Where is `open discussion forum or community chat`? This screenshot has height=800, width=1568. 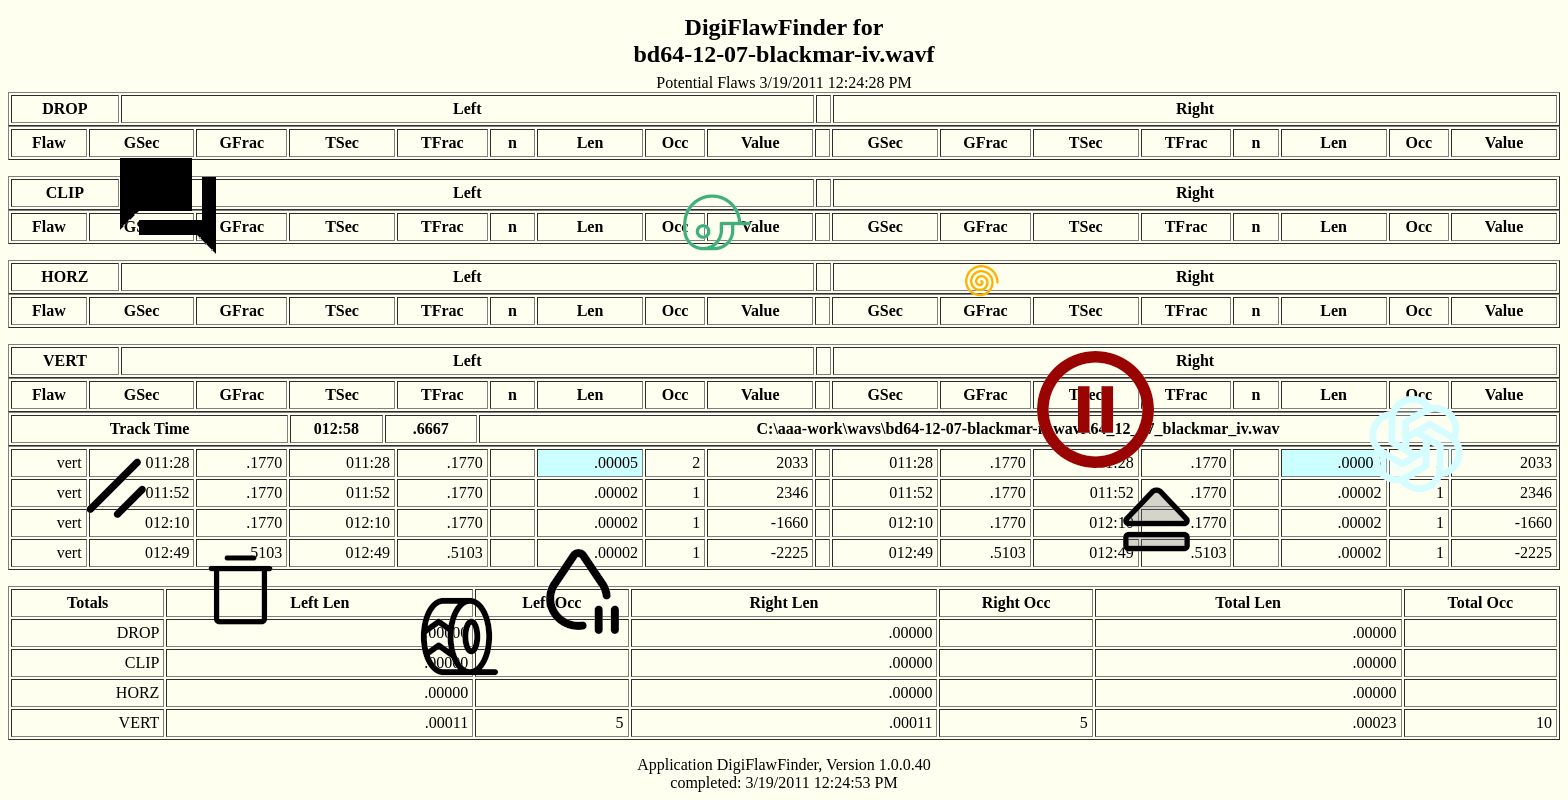 open discussion forum or community chat is located at coordinates (168, 206).